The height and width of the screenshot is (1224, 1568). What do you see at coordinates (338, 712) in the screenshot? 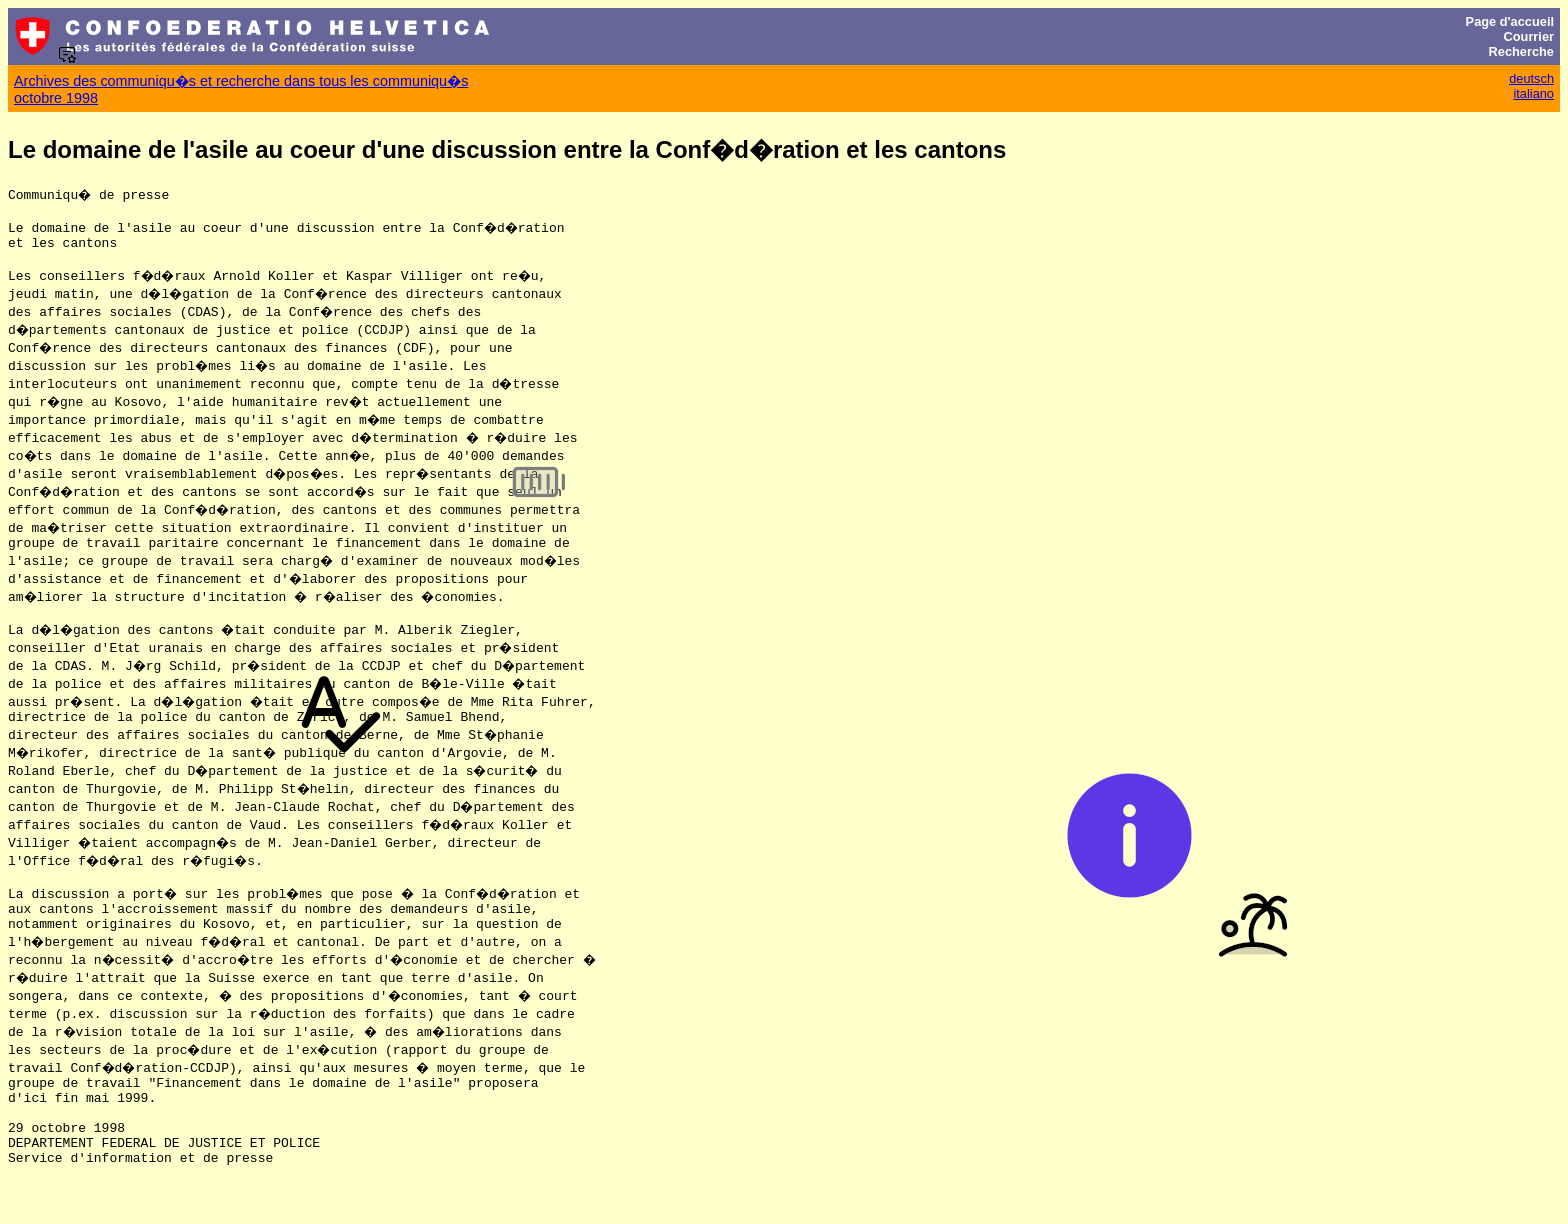
I see `enable spellcheck or grammar checking` at bounding box center [338, 712].